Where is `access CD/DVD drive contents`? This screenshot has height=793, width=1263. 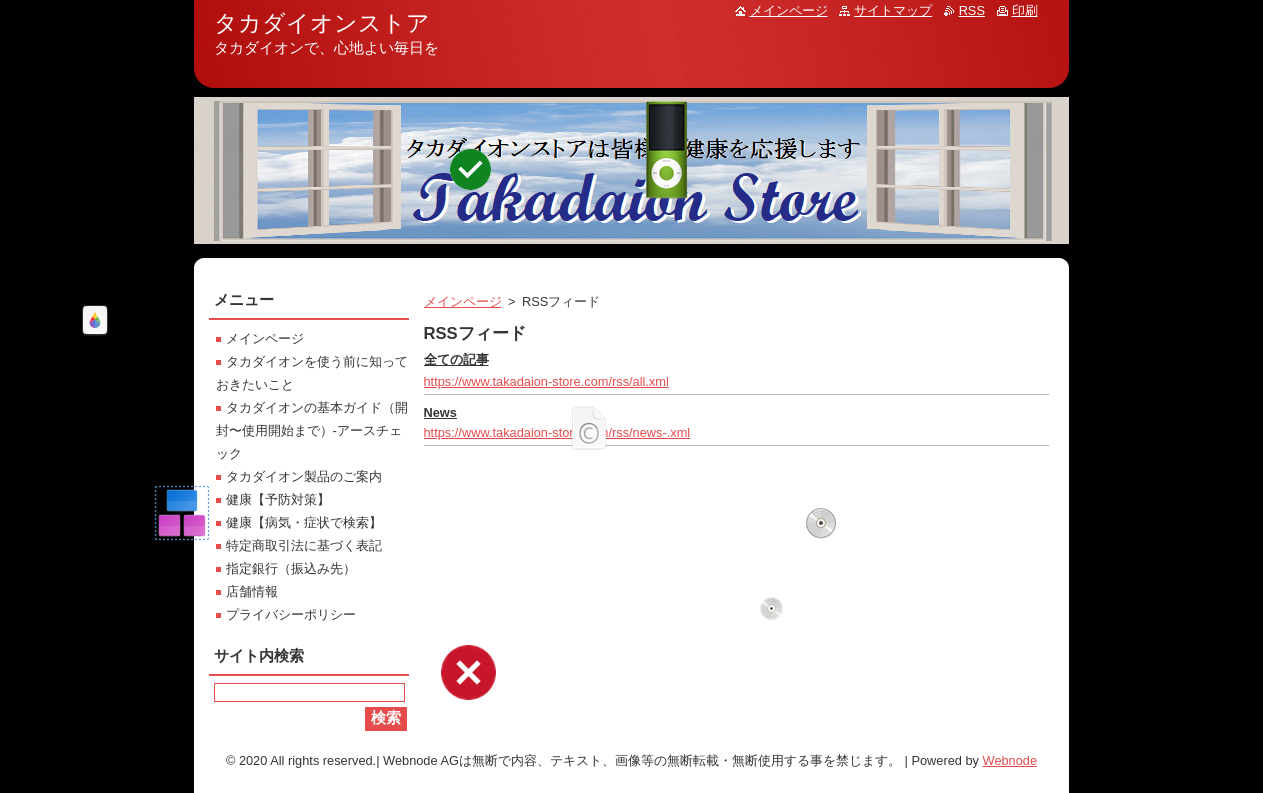
access CD/DVD drive contents is located at coordinates (771, 608).